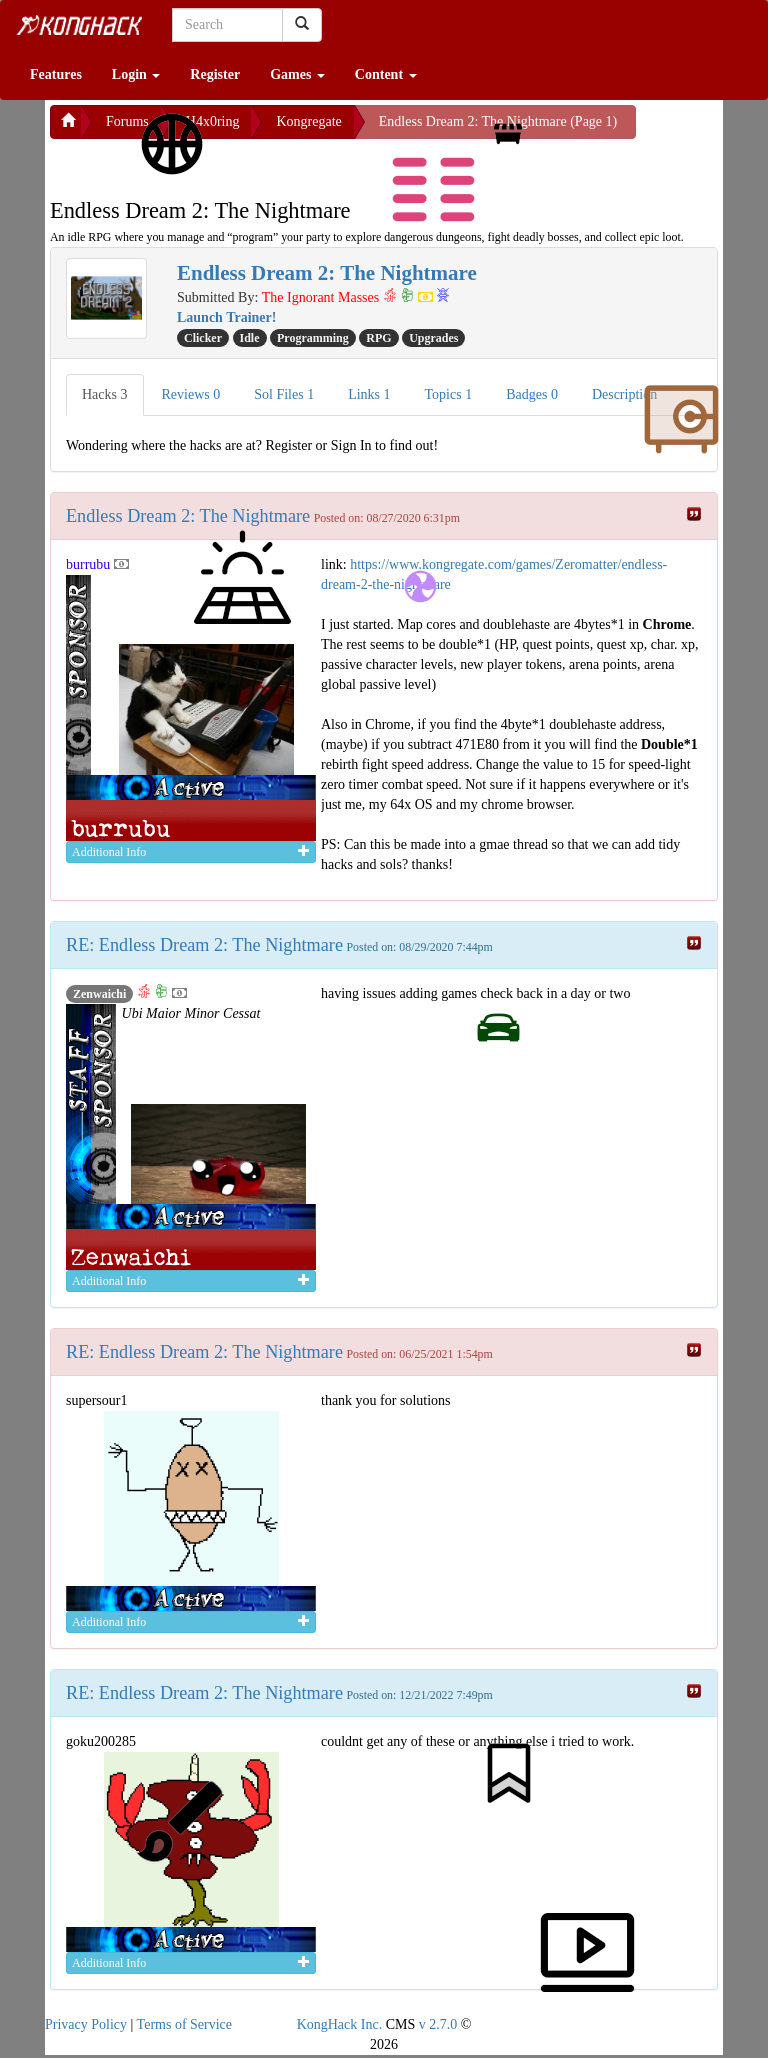  Describe the element at coordinates (433, 189) in the screenshot. I see `switch to column view layout` at that location.